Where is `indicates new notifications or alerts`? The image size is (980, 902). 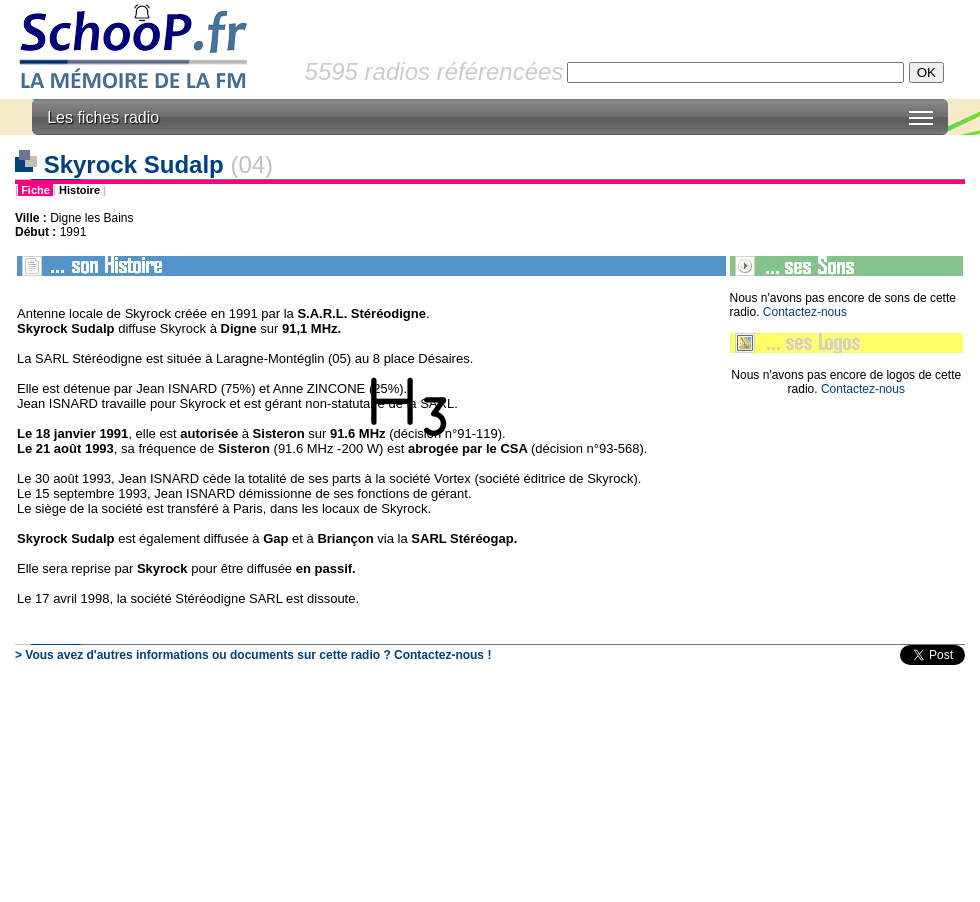 indicates new notifications or alerts is located at coordinates (142, 13).